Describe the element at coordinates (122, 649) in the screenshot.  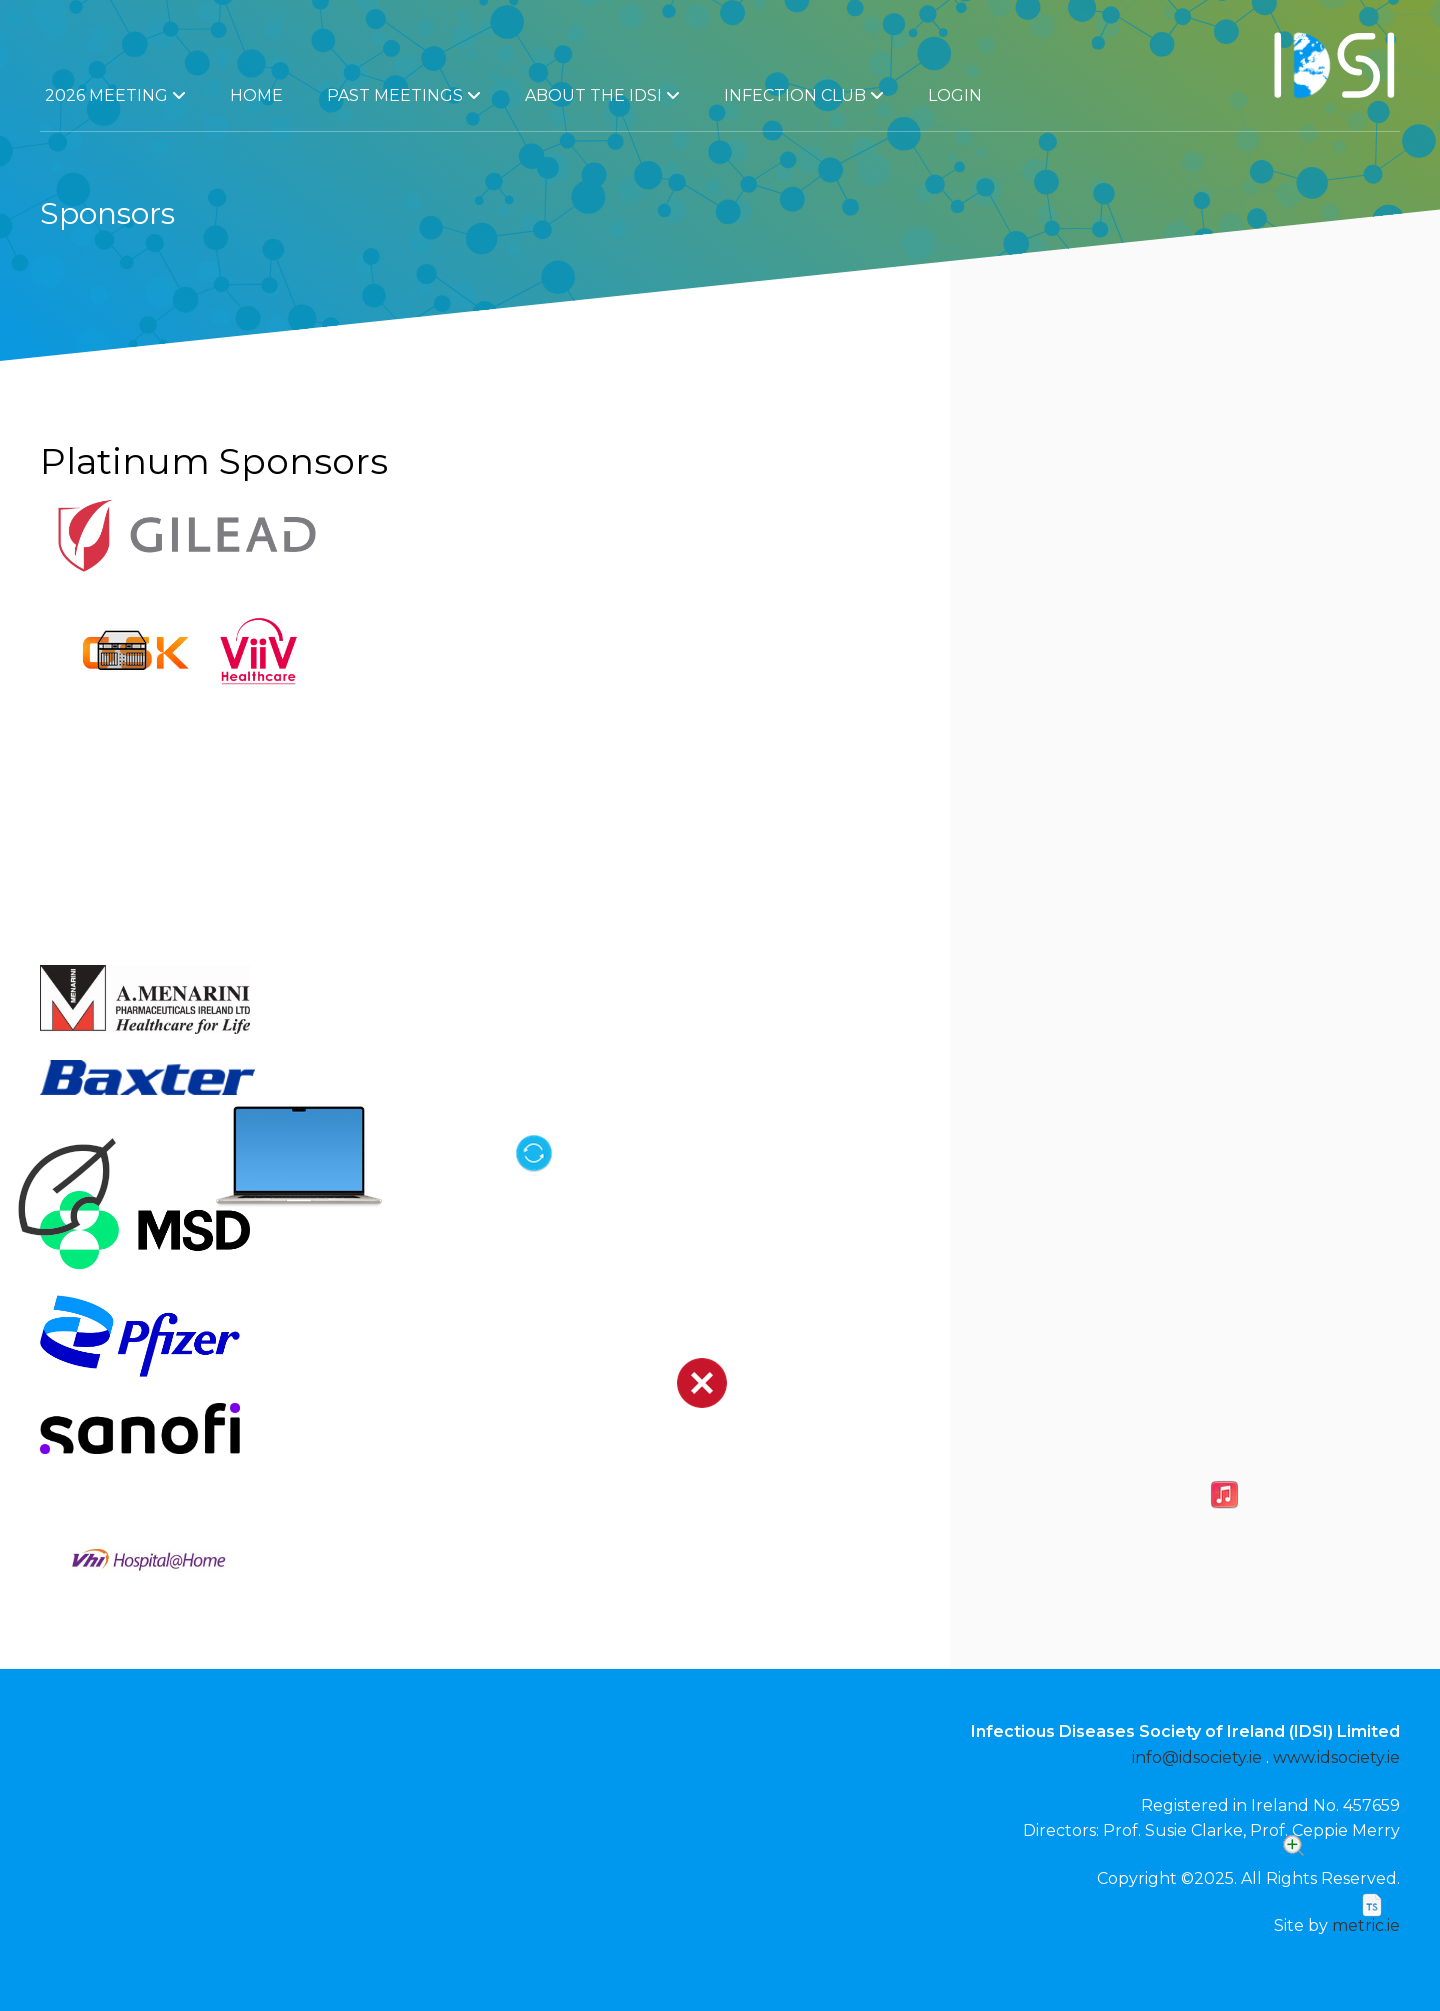
I see `access xserve in sidebar` at that location.